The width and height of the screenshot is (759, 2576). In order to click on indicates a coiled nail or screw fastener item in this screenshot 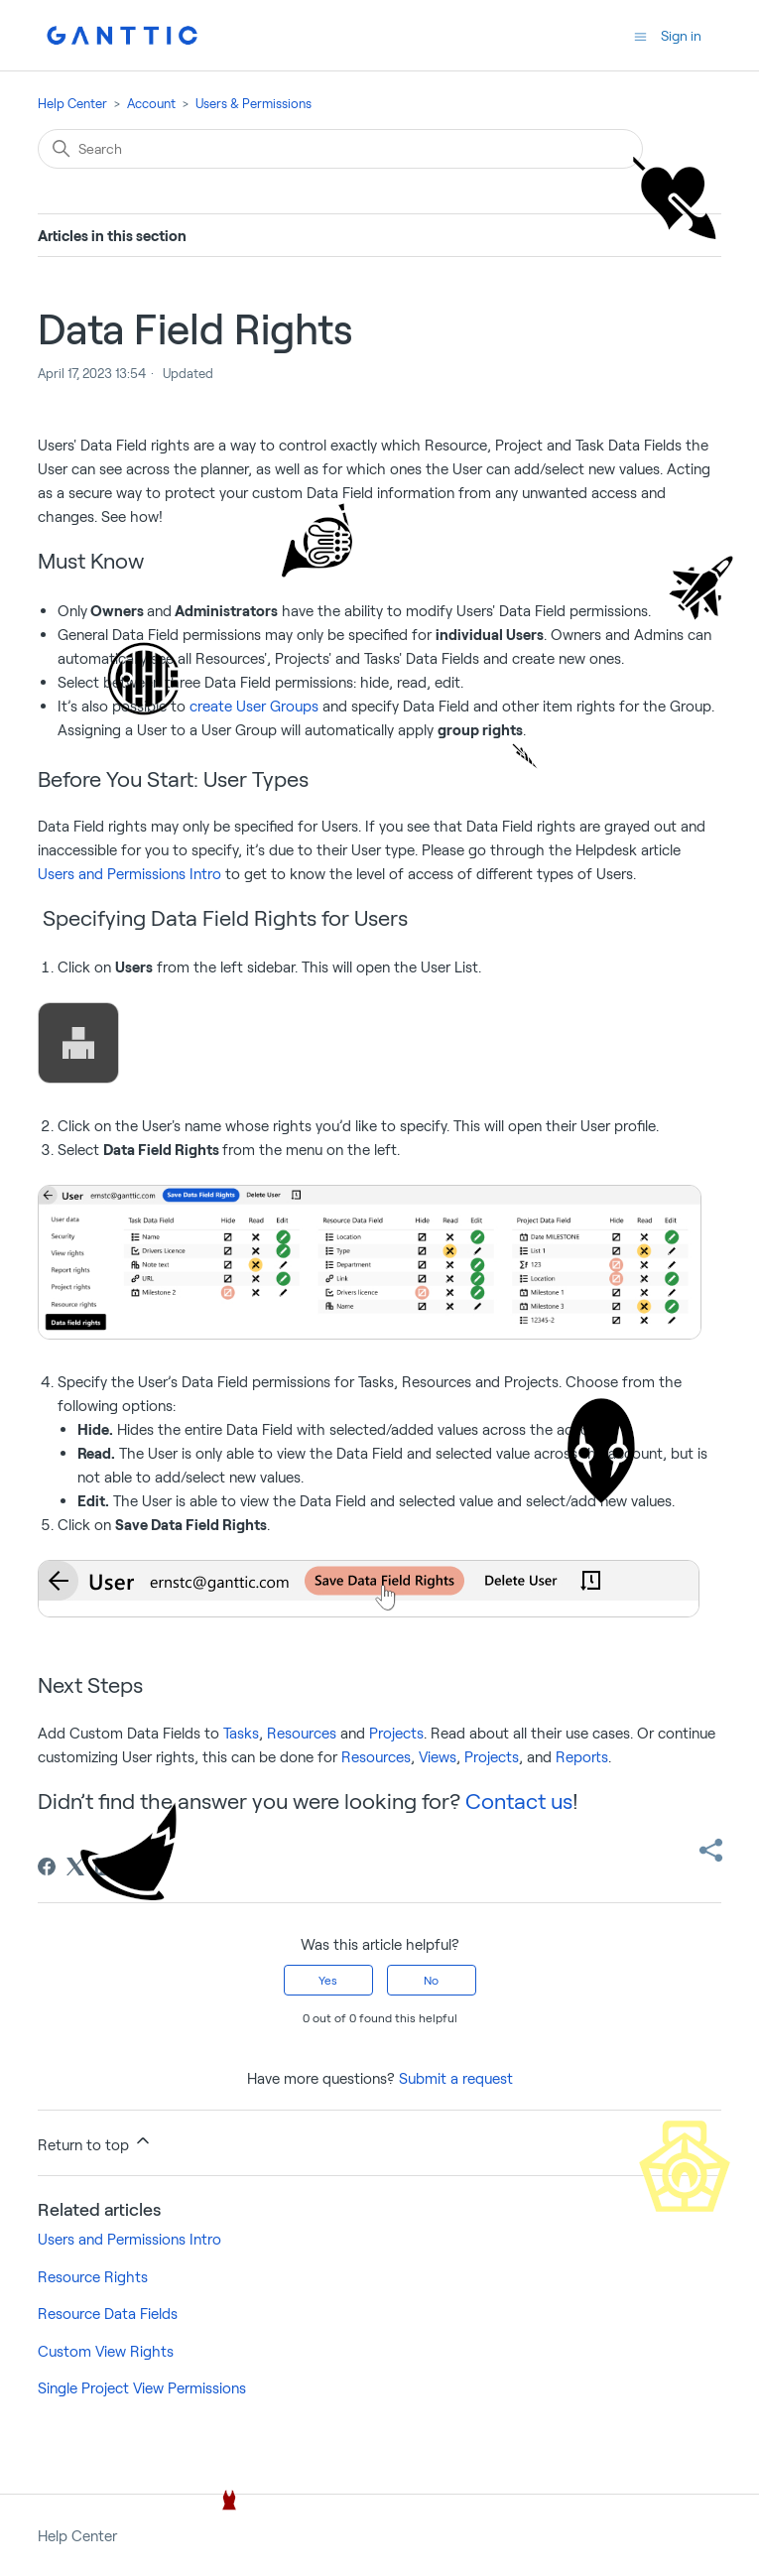, I will do `click(525, 756)`.